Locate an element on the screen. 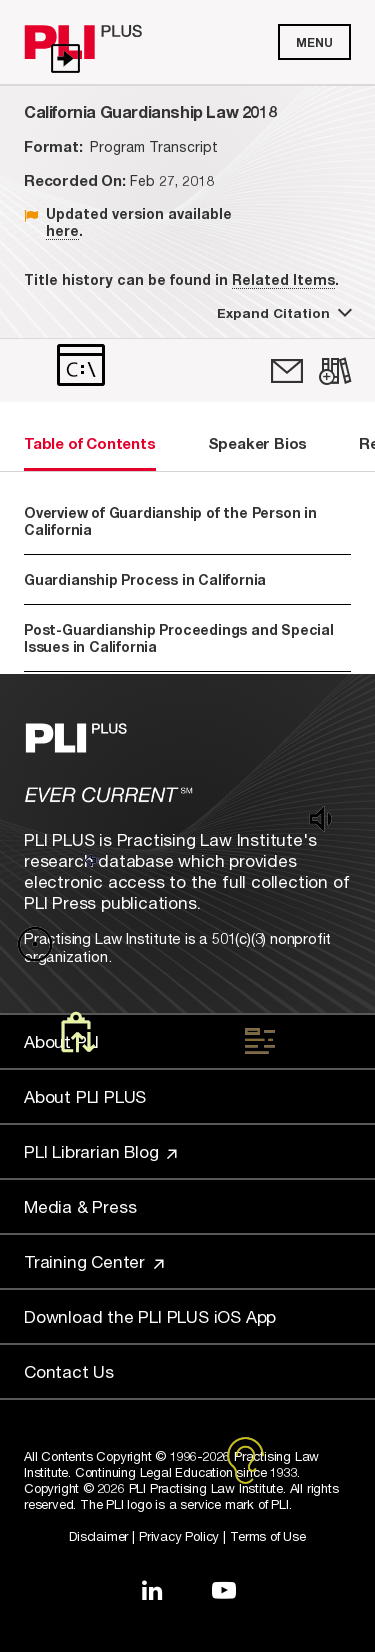  view open issues or bugs is located at coordinates (36, 945).